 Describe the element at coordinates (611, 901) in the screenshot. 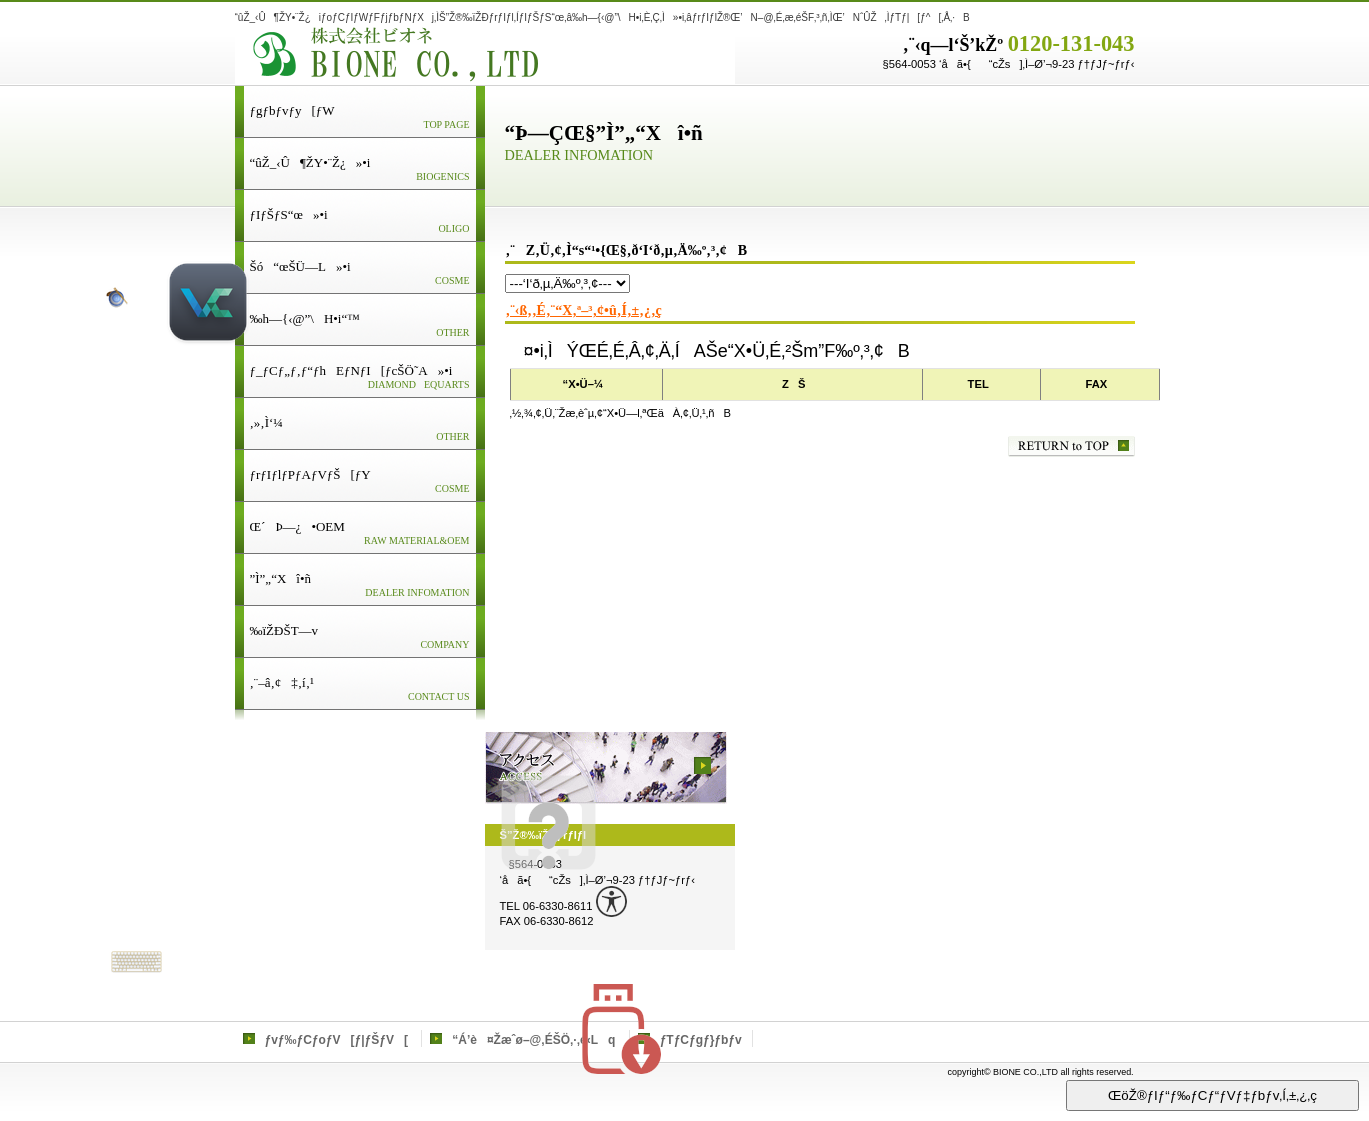

I see `access accessibility settings` at that location.